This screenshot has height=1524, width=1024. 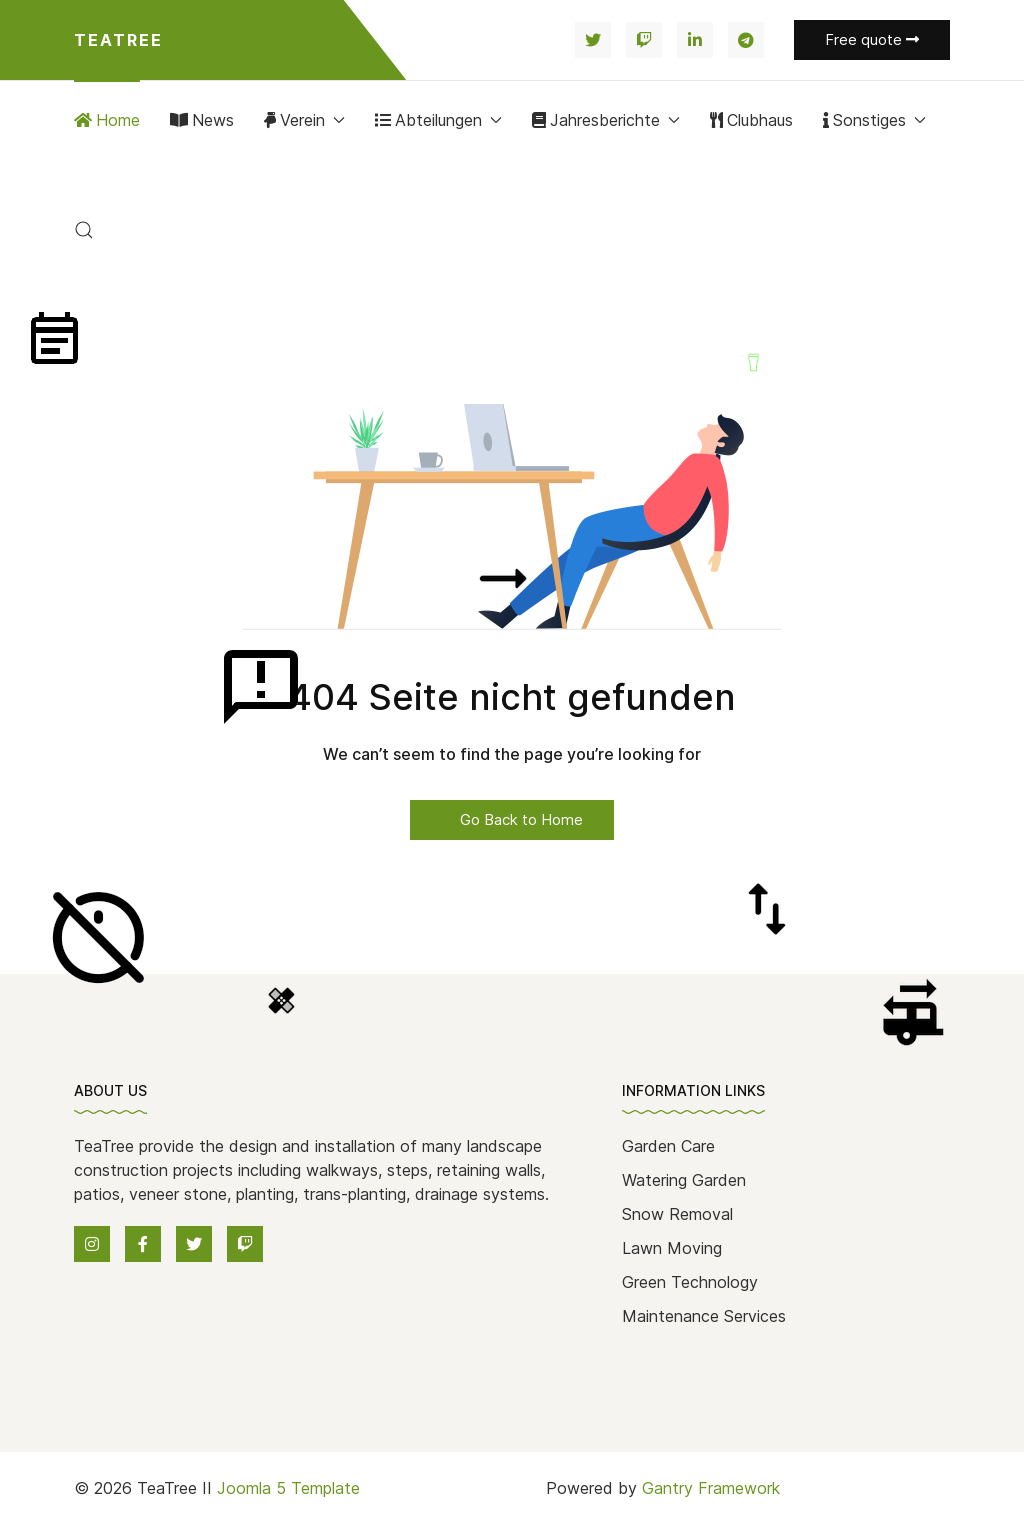 I want to click on view event details or notes, so click(x=54, y=340).